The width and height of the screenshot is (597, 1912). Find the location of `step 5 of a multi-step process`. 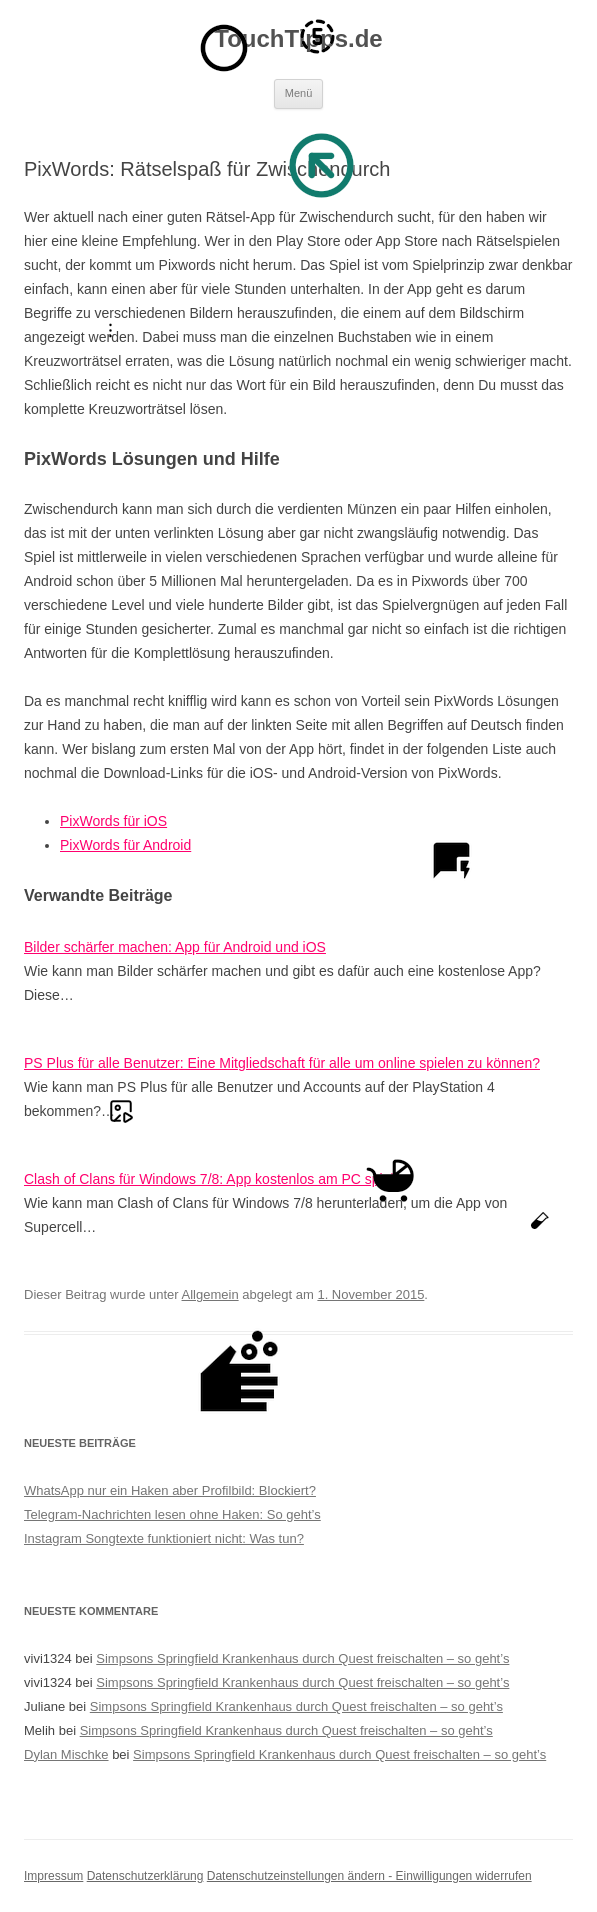

step 5 of a multi-step process is located at coordinates (317, 36).